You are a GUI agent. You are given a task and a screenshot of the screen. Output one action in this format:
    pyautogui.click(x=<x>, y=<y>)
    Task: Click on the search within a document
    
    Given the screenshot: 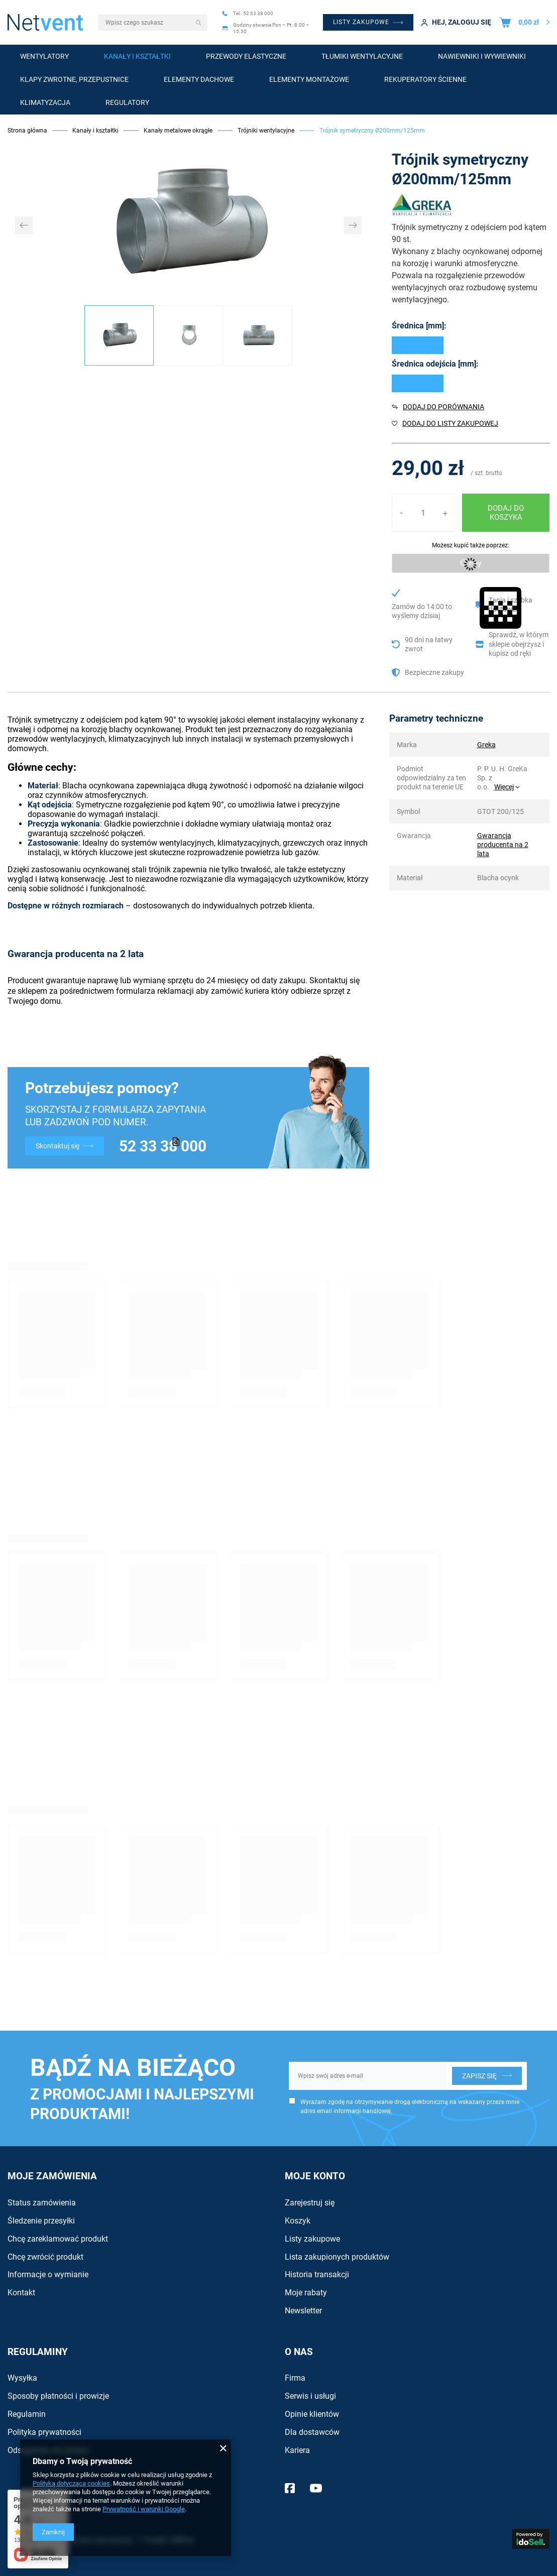 What is the action you would take?
    pyautogui.click(x=176, y=1141)
    